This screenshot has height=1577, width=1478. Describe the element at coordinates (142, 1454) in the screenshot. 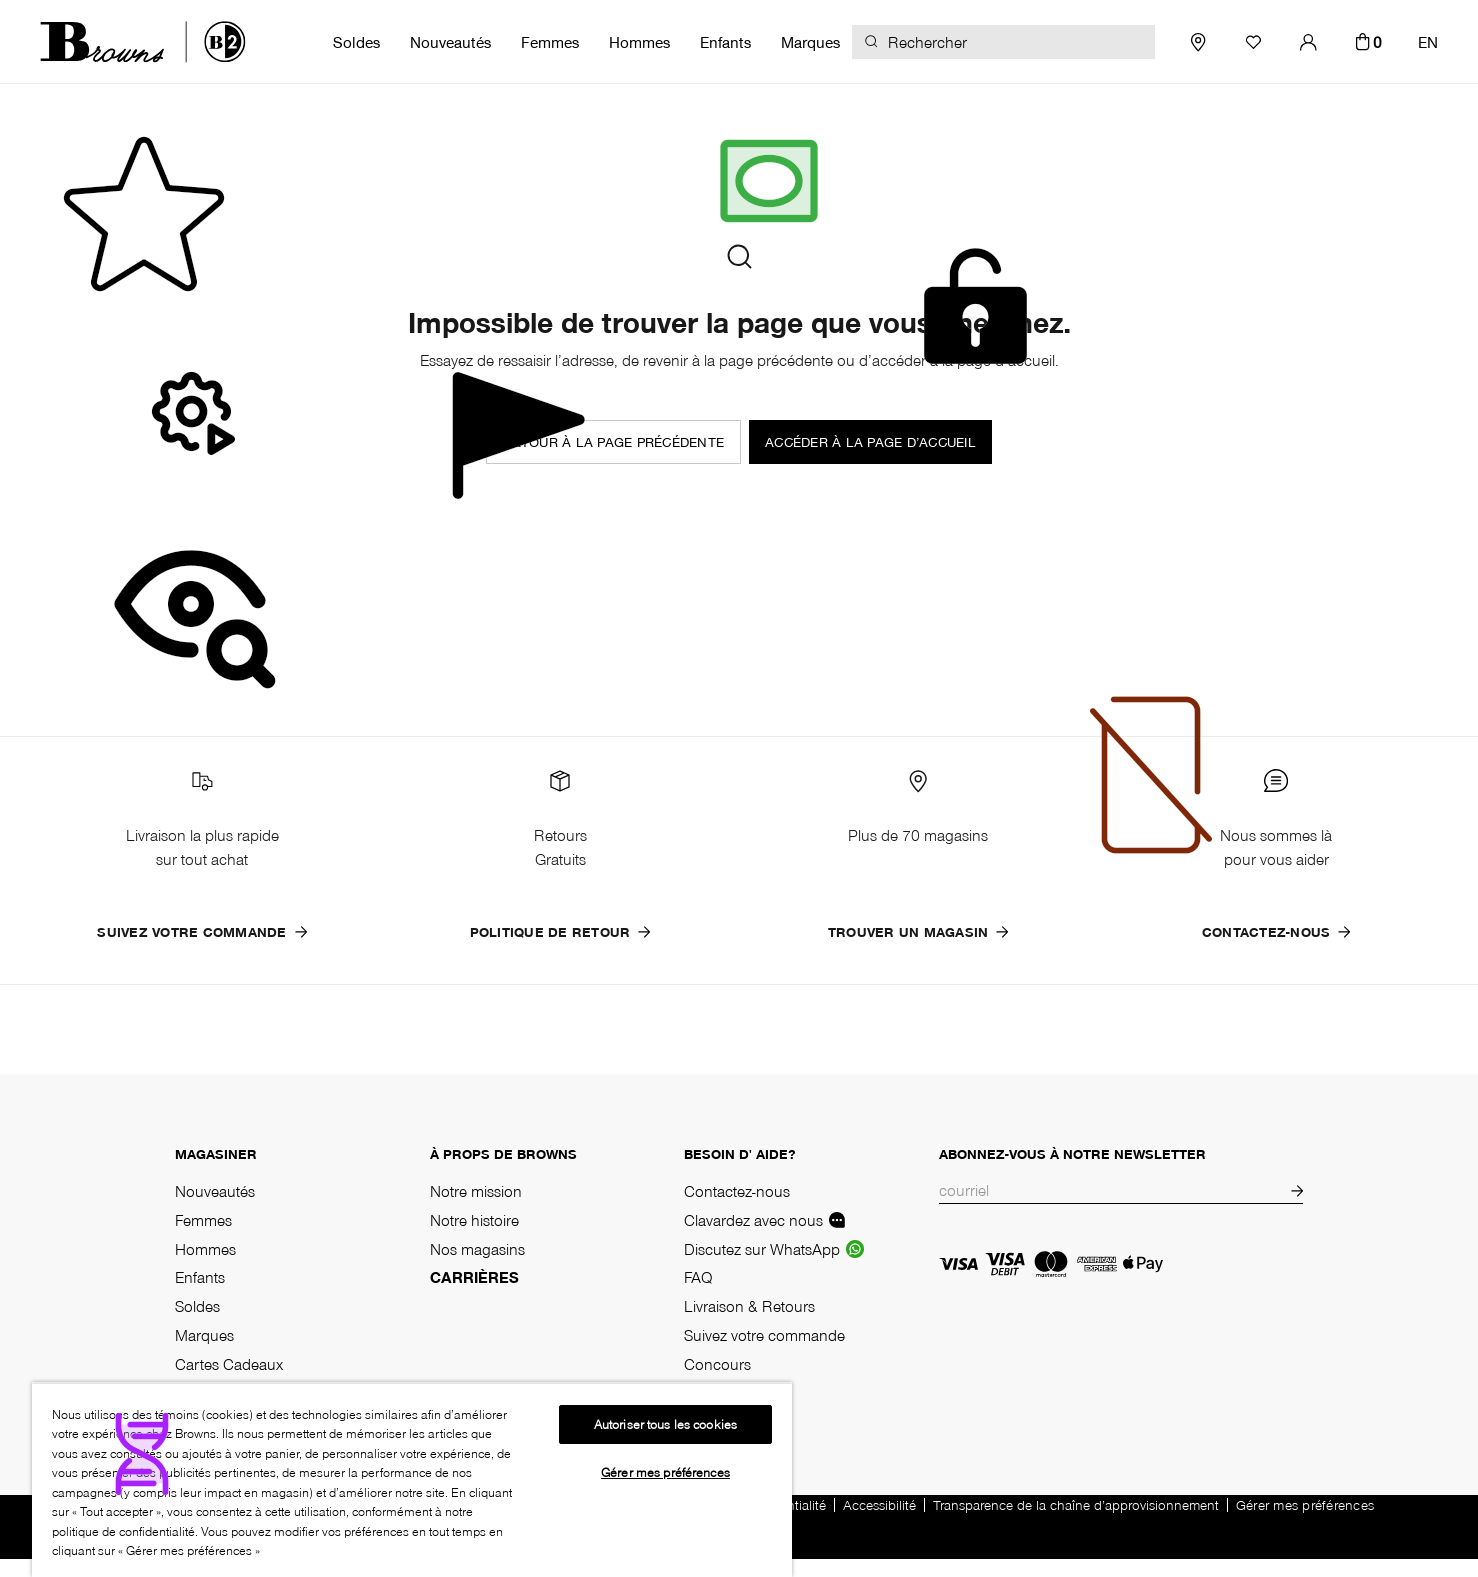

I see `access genetics or DNA-related features` at that location.